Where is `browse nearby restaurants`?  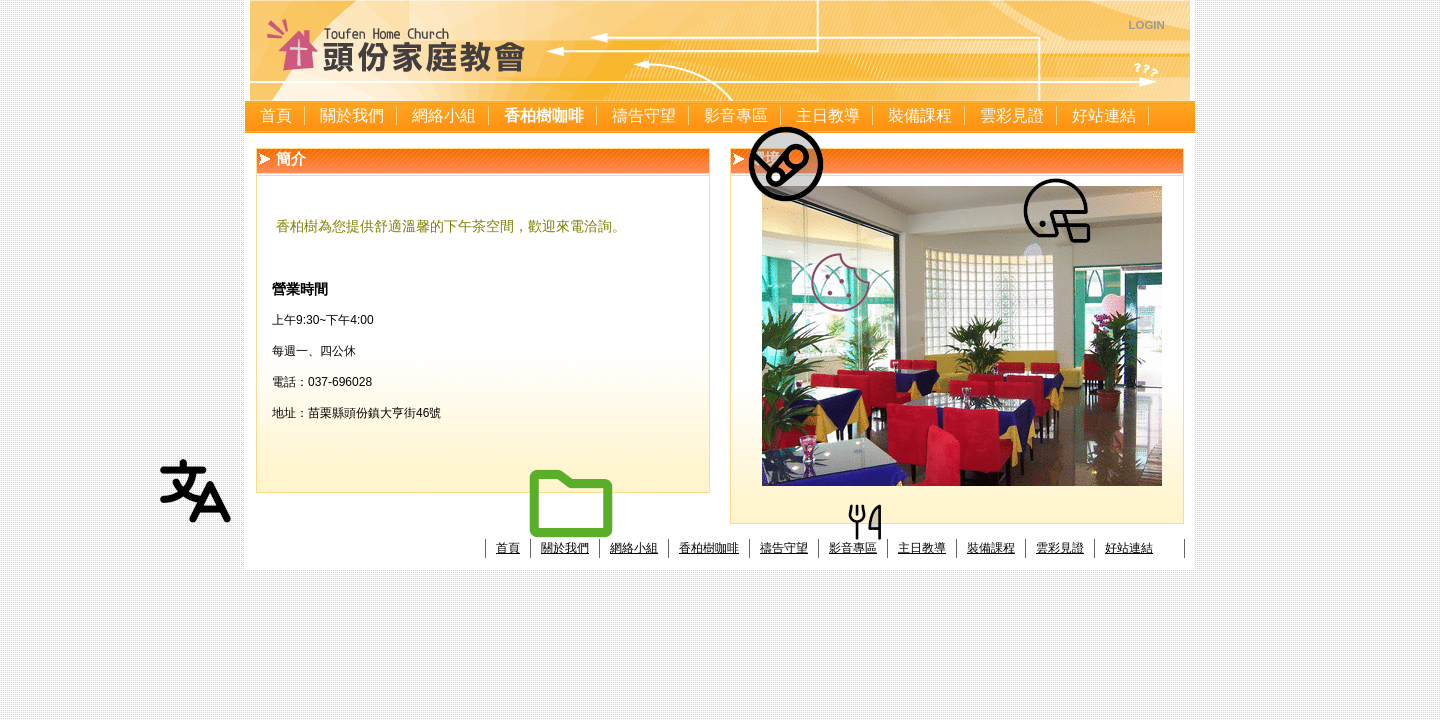
browse nearby restaurants is located at coordinates (865, 521).